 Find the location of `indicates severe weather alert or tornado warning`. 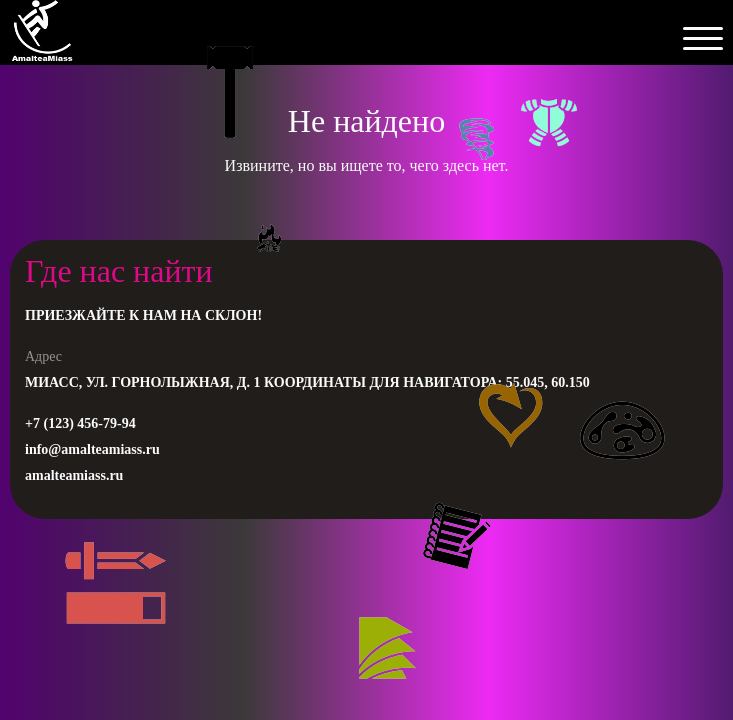

indicates severe weather alert or tornado warning is located at coordinates (477, 139).